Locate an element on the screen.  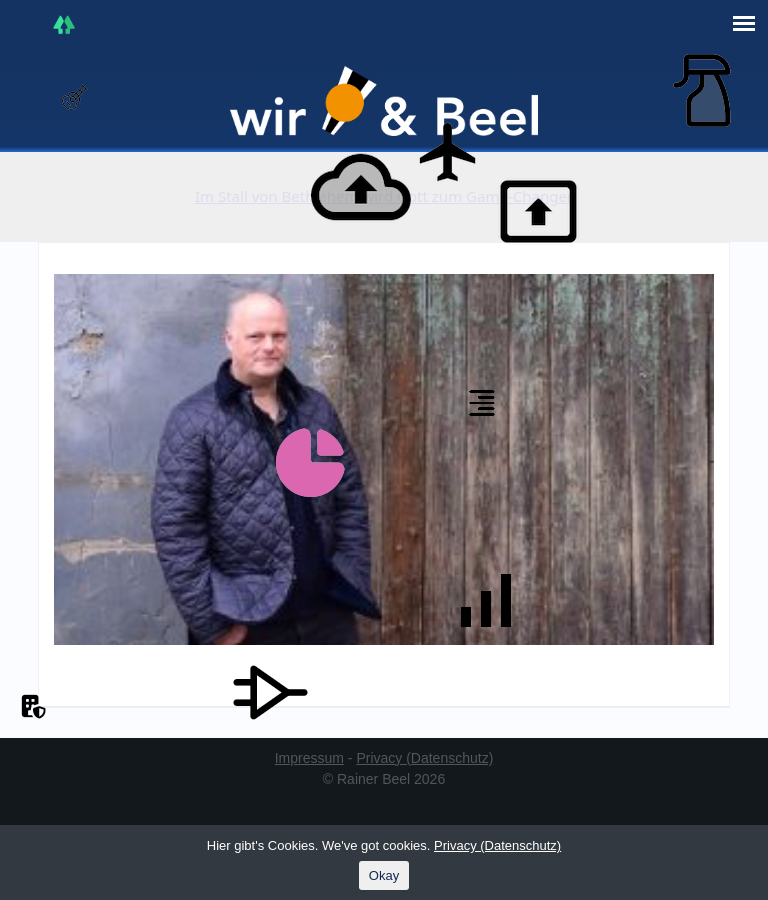
access music or audio settings is located at coordinates (74, 97).